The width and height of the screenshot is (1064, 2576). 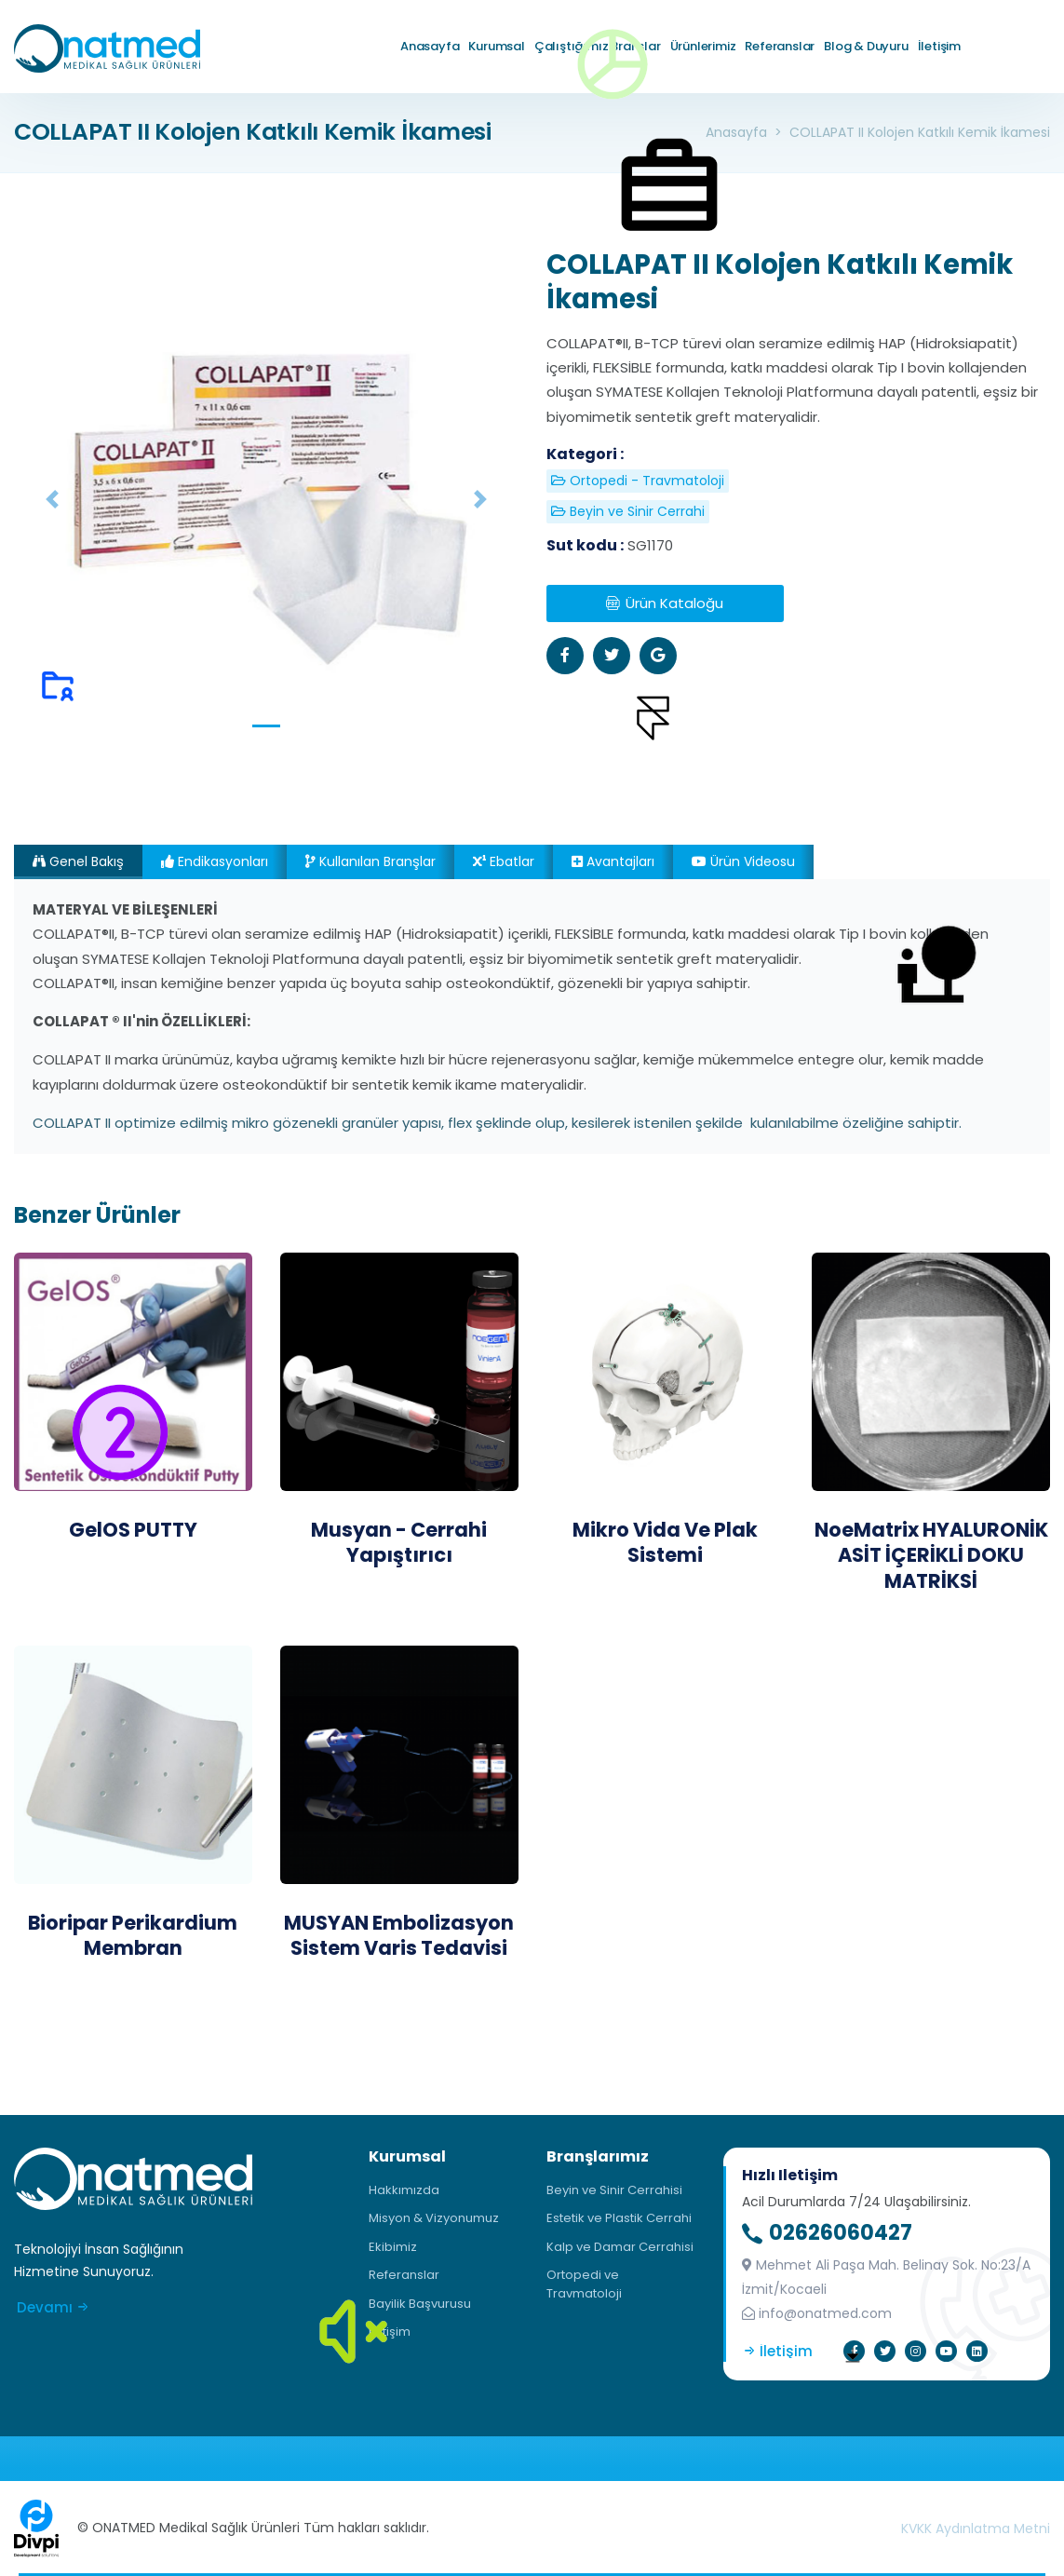 What do you see at coordinates (613, 64) in the screenshot?
I see `view pie chart analytics` at bounding box center [613, 64].